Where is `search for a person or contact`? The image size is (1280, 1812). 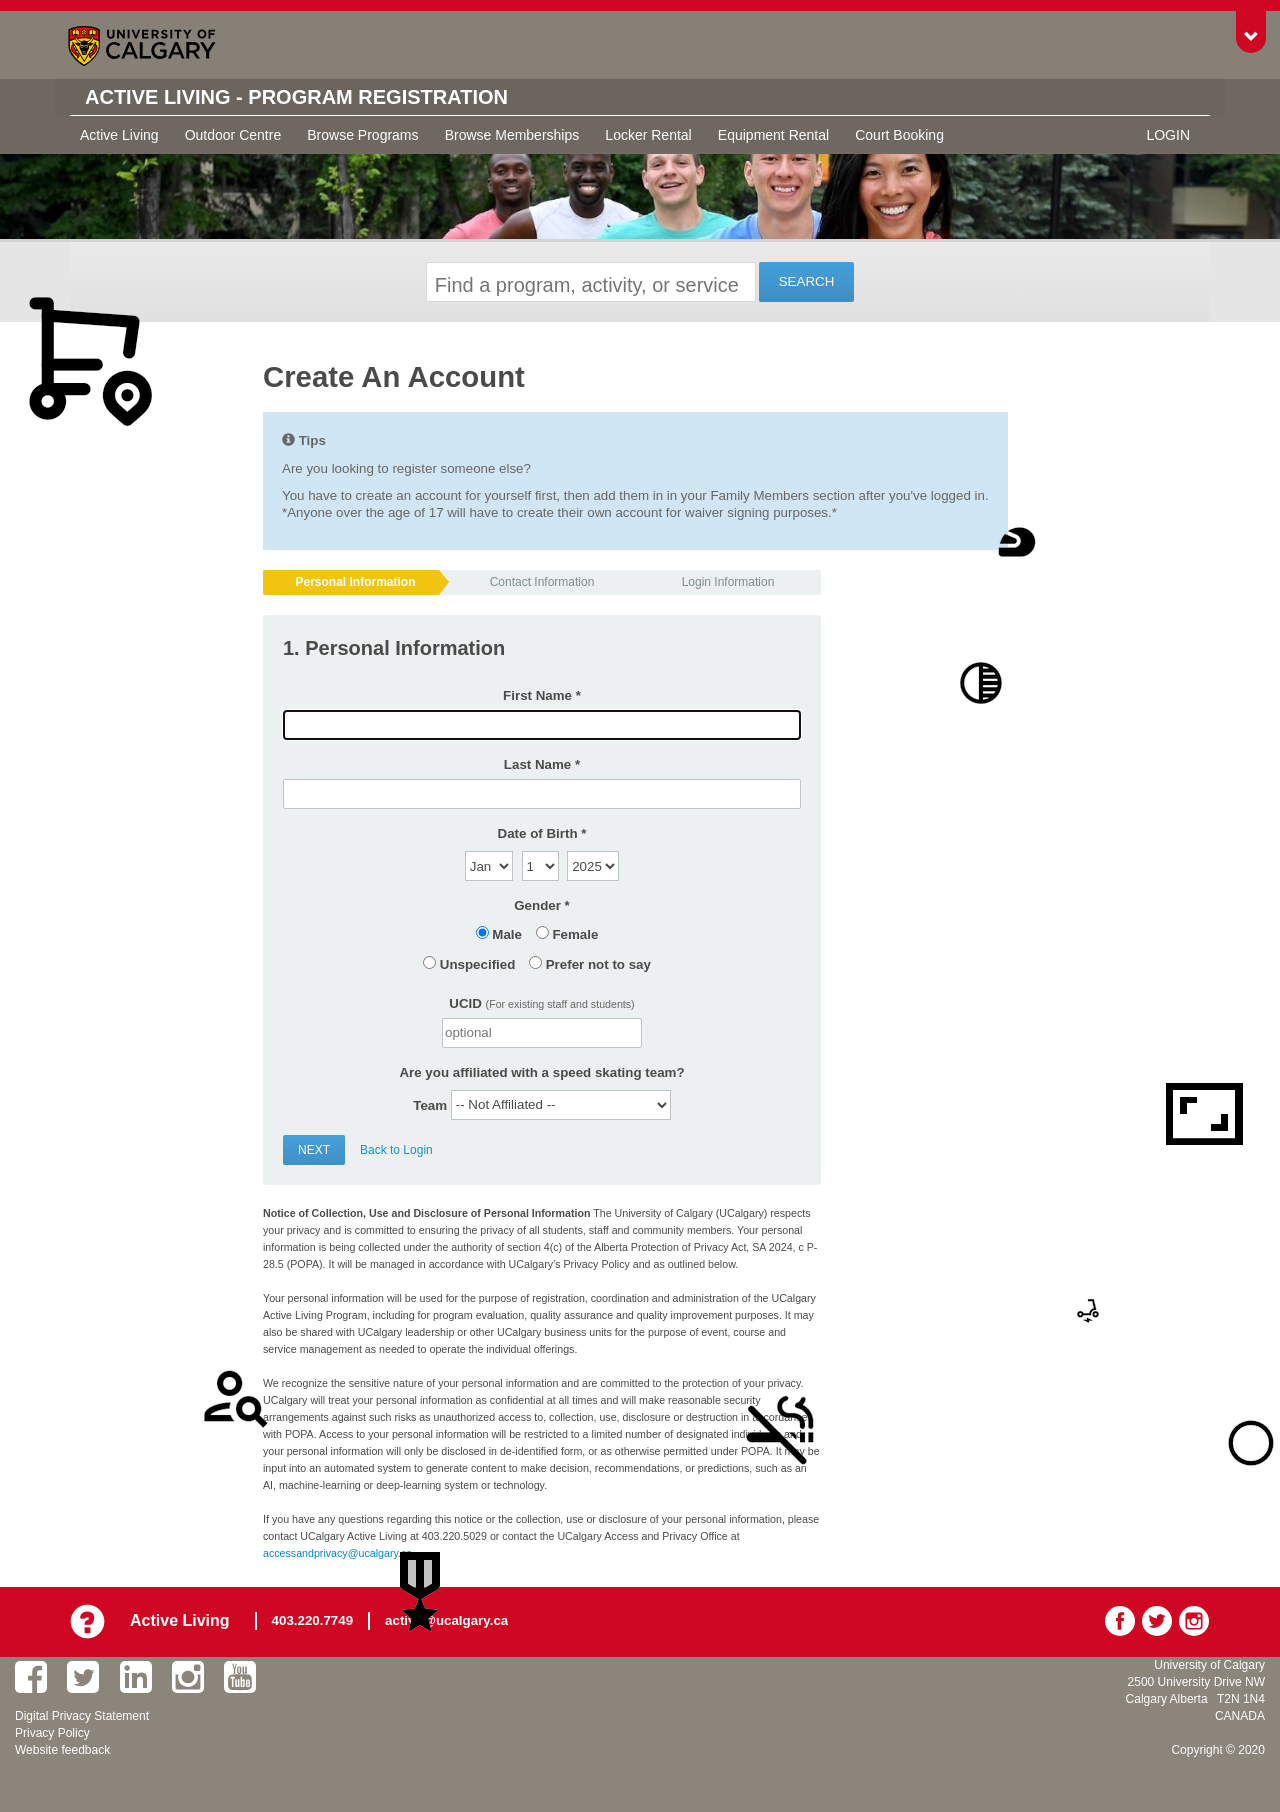
search for a person or contact is located at coordinates (236, 1396).